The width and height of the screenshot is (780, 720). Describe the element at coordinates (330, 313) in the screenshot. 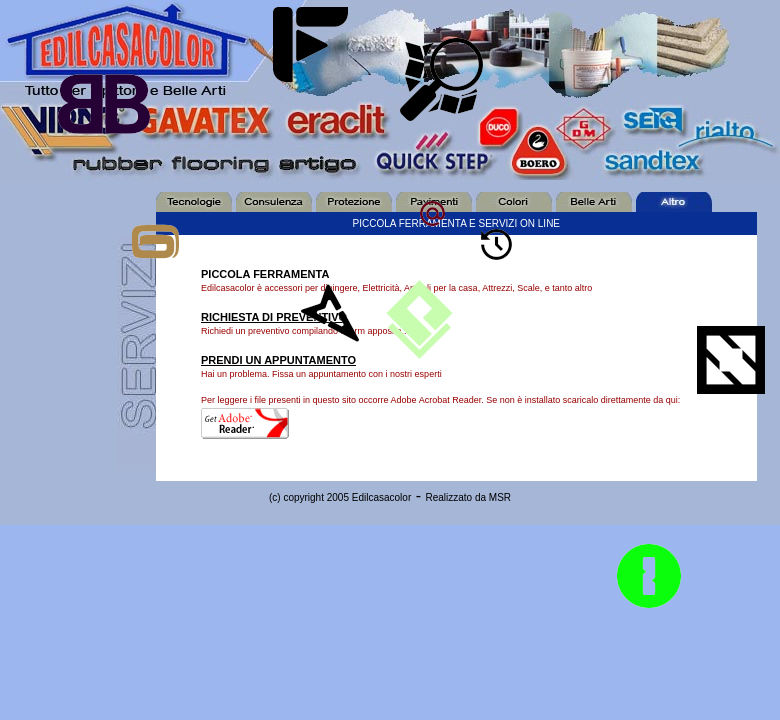

I see `open mapillary street-level imagery app` at that location.